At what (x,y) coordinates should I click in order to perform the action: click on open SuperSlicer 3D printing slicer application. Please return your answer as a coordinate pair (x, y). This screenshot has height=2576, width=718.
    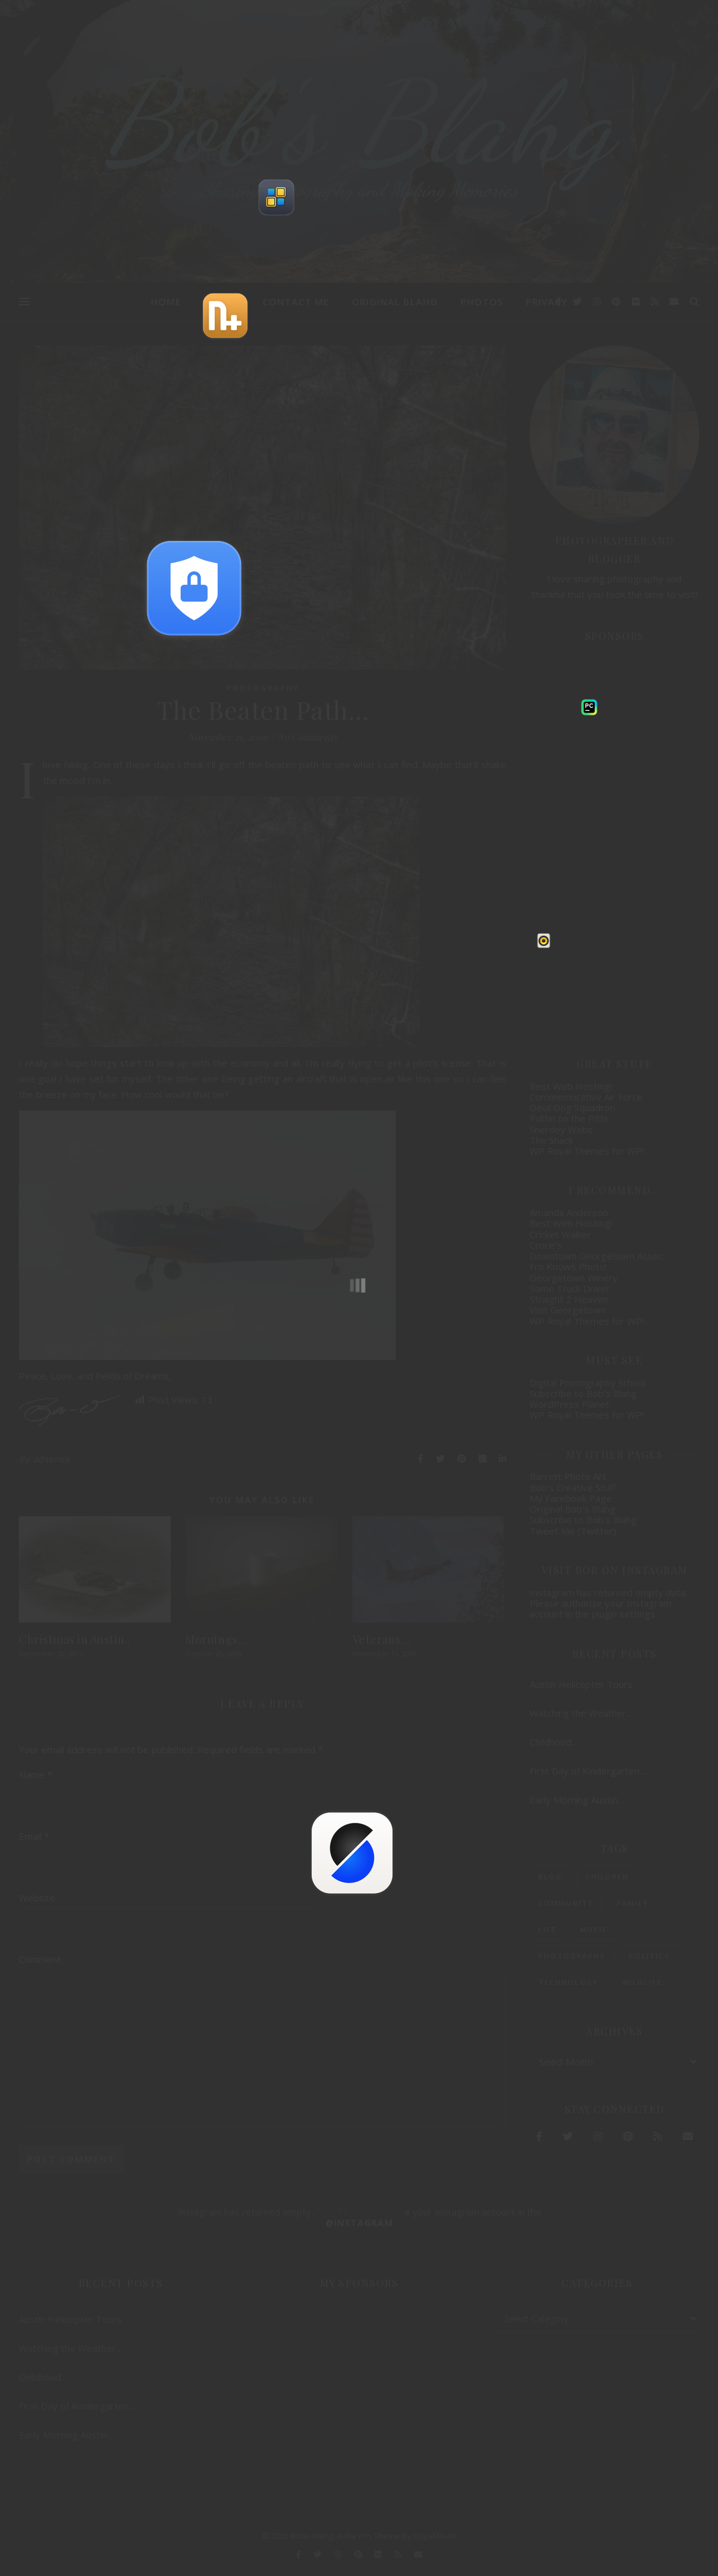
    Looking at the image, I should click on (352, 1852).